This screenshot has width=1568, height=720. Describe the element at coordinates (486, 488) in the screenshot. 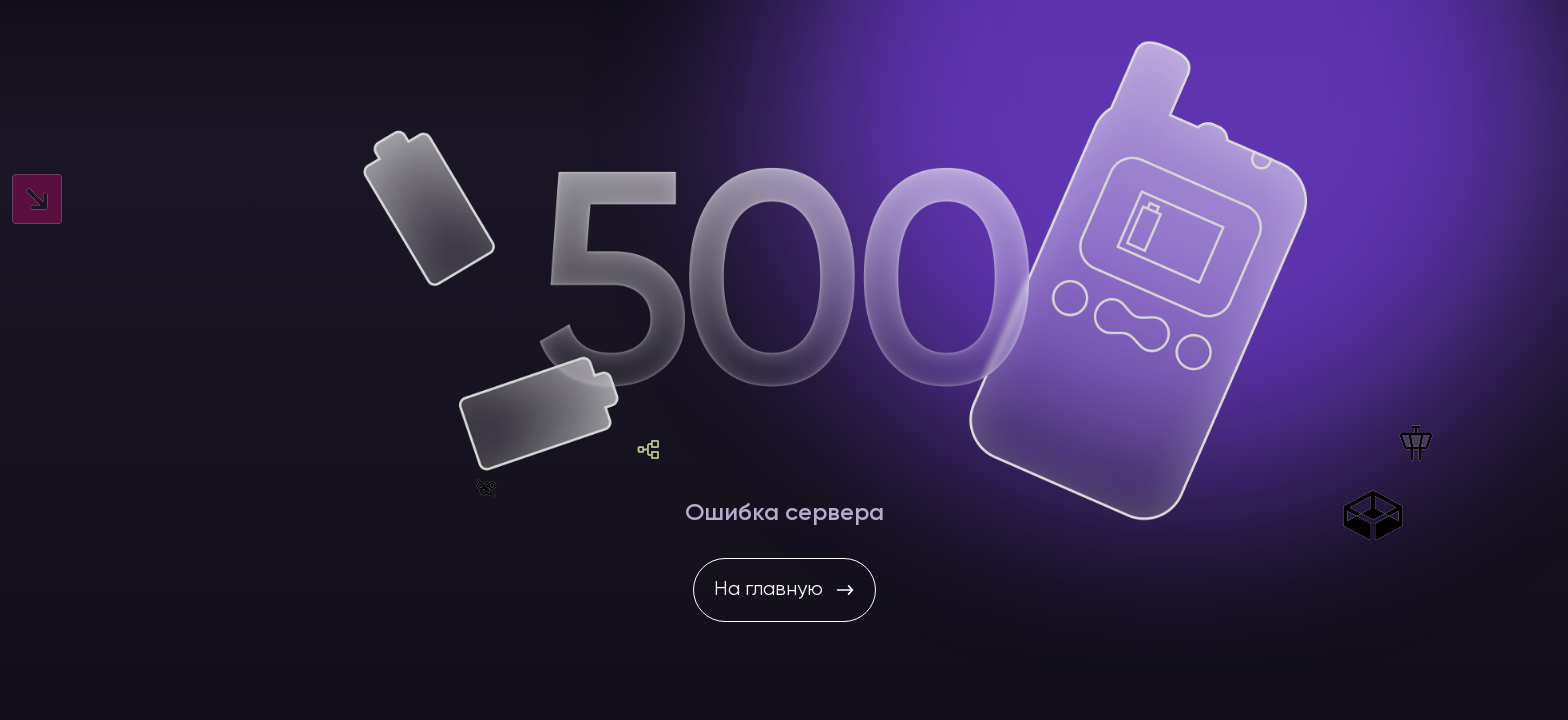

I see `olympics feature disabled` at that location.